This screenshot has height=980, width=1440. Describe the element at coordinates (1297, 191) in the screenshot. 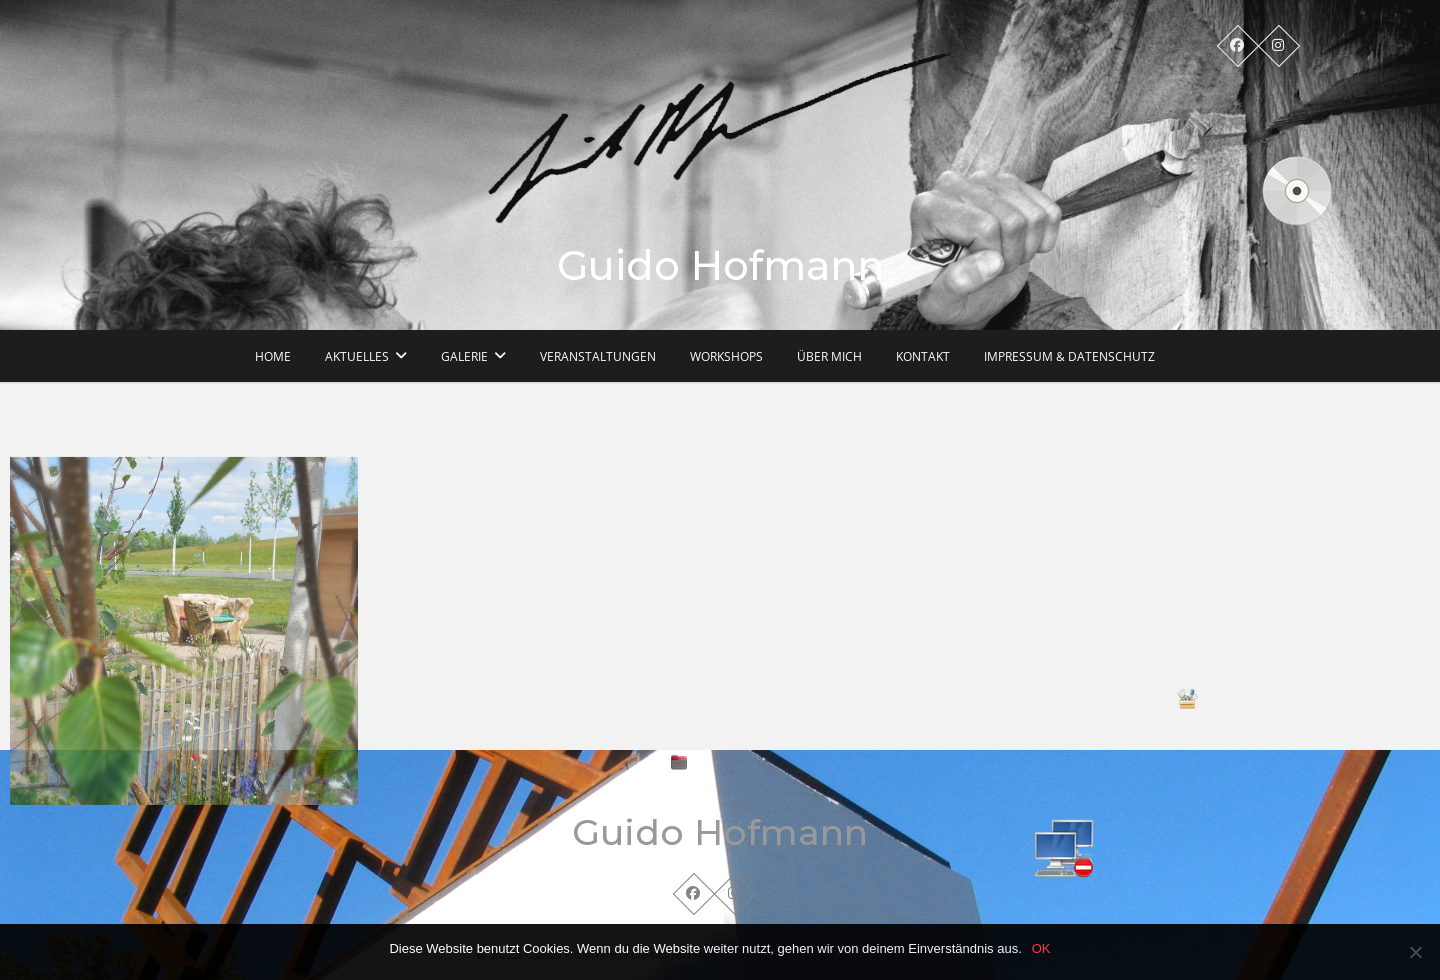

I see `indicates a blank CD-R disc ready for burning` at that location.